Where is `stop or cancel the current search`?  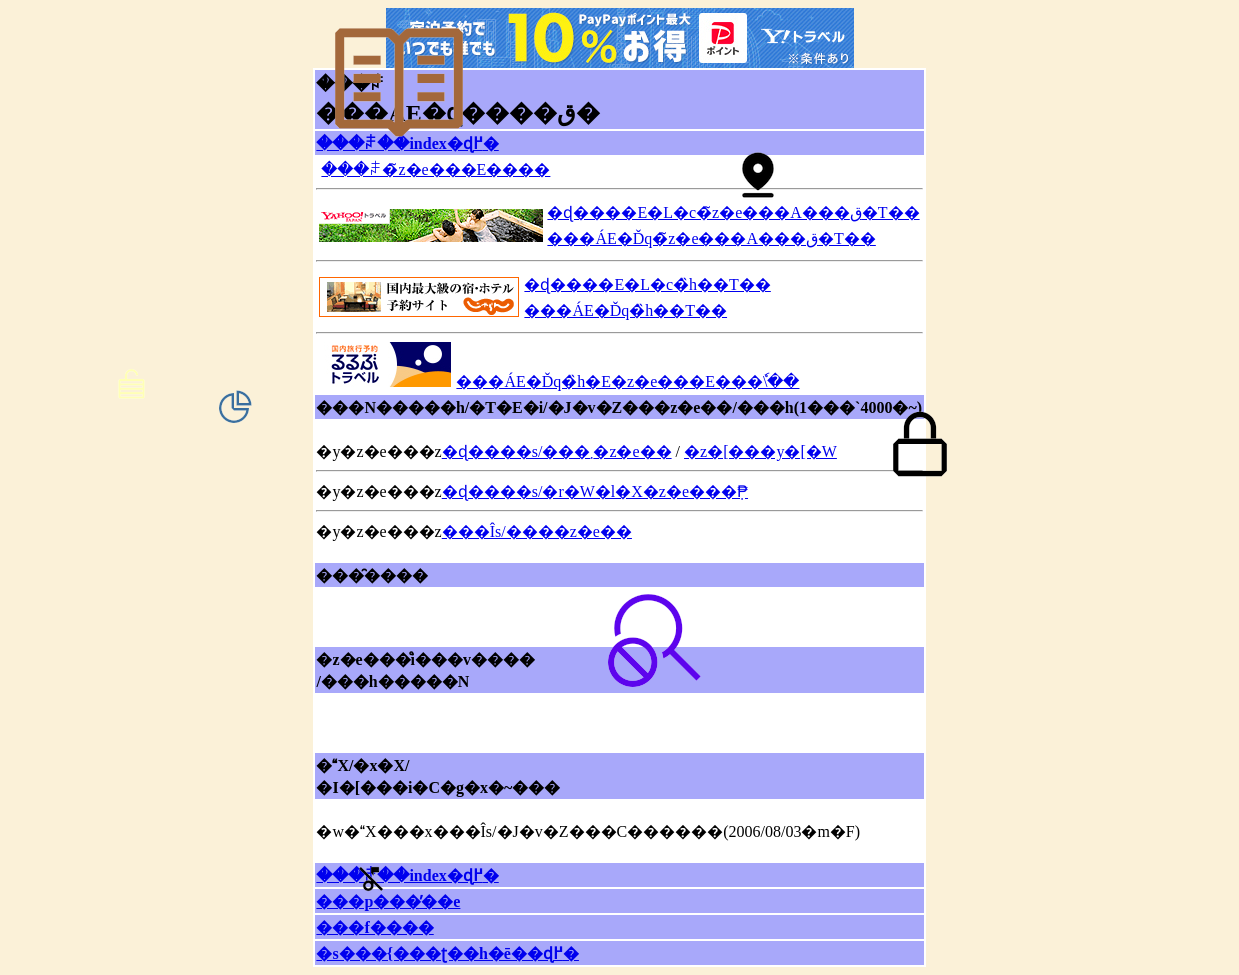
stop or cancel the current search is located at coordinates (657, 637).